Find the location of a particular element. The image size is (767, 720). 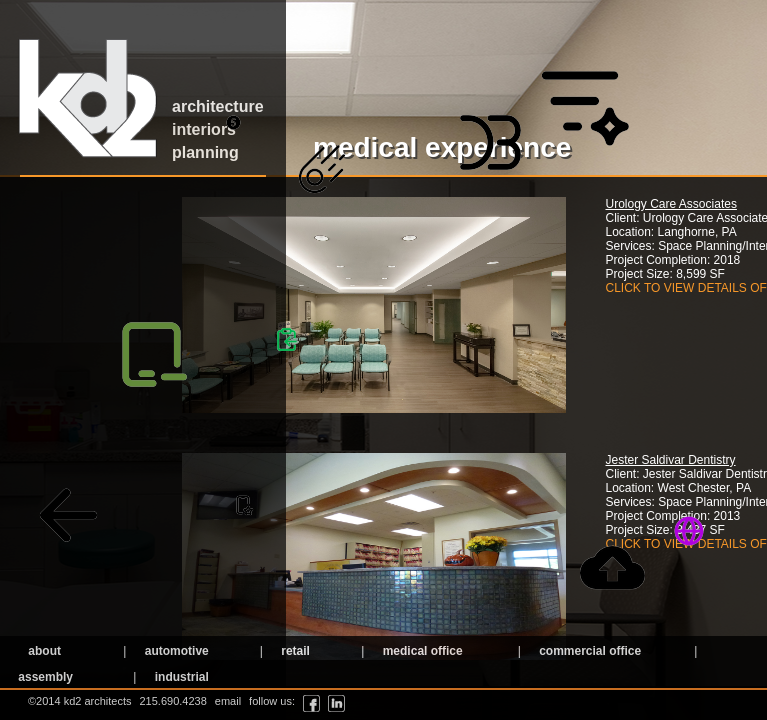

paste content from clipboard is located at coordinates (286, 339).